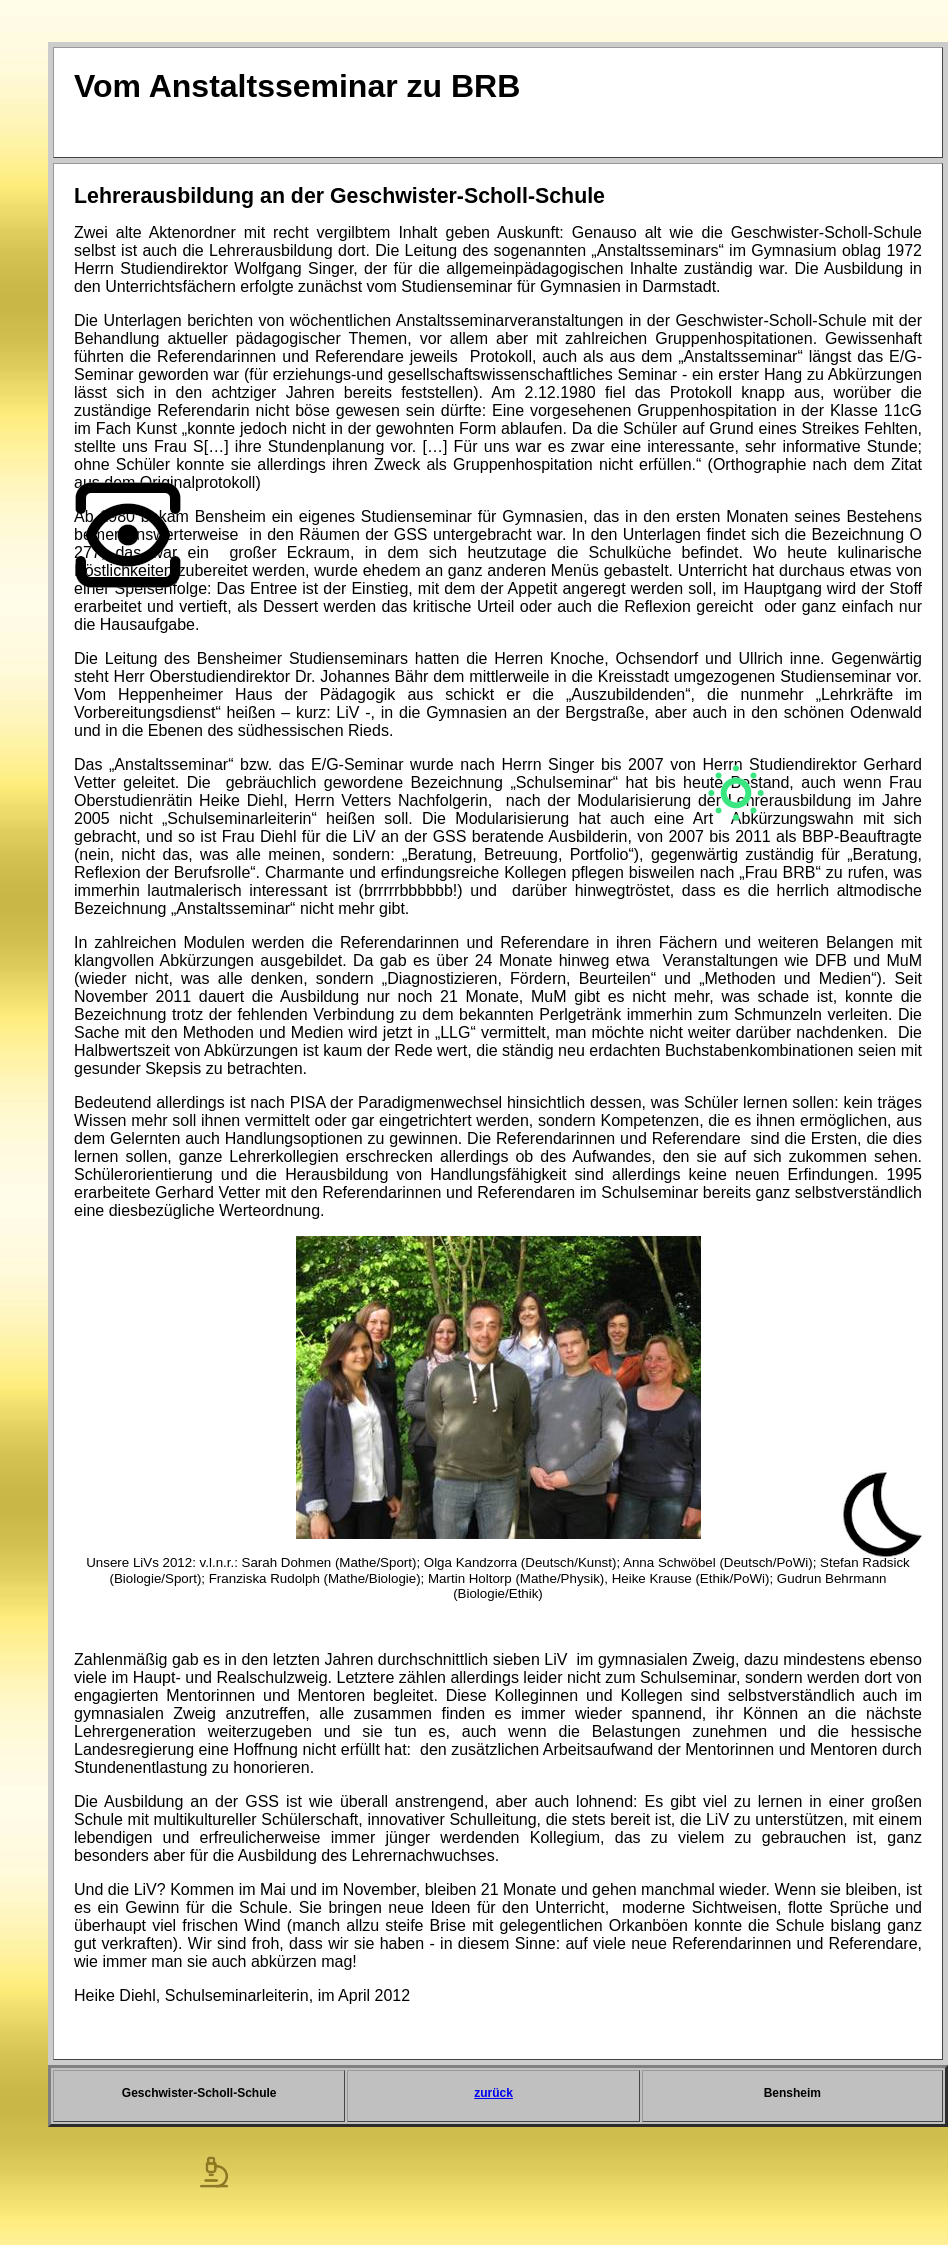 This screenshot has width=948, height=2245. I want to click on view or preview content, so click(128, 535).